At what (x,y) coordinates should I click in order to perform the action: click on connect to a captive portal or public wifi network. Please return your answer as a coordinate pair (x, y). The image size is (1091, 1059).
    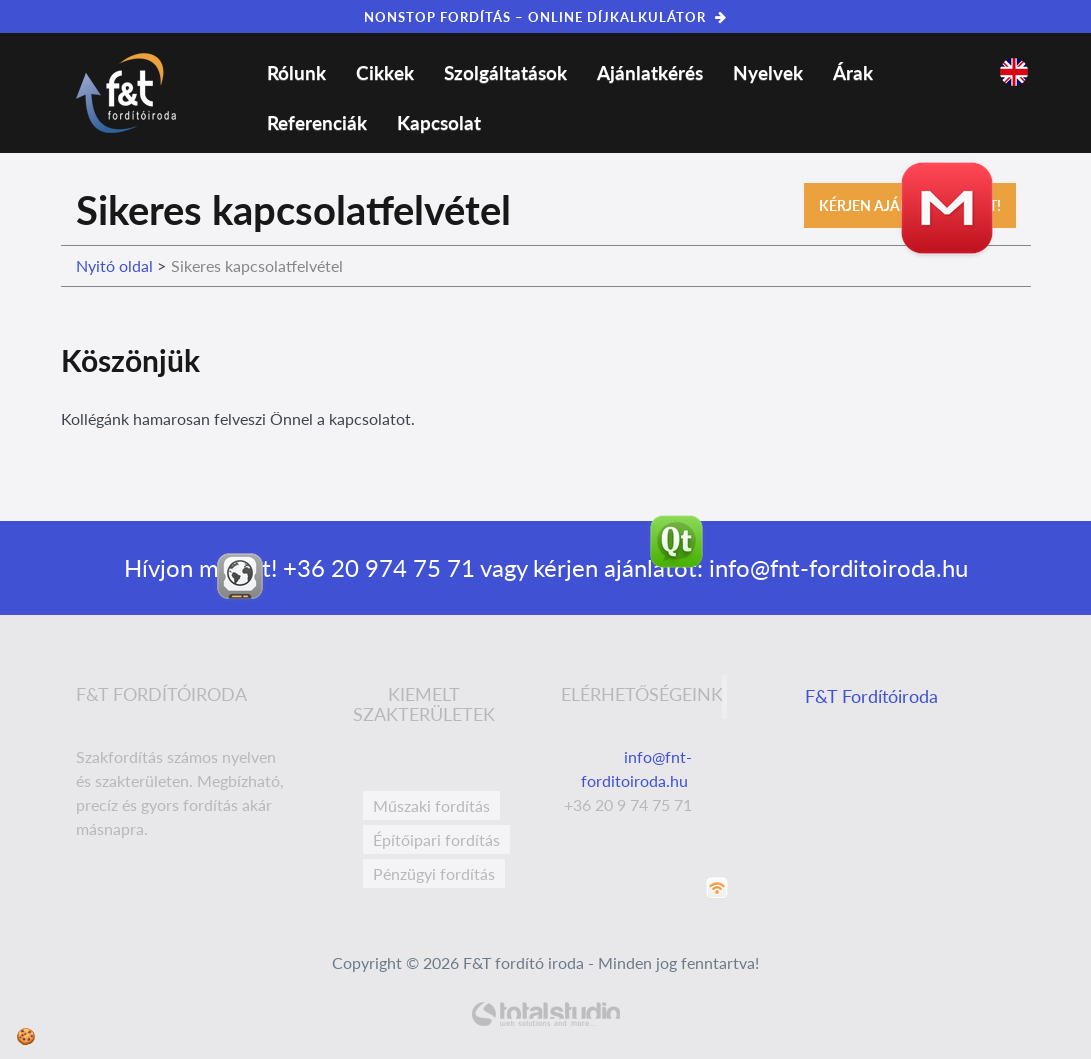
    Looking at the image, I should click on (717, 888).